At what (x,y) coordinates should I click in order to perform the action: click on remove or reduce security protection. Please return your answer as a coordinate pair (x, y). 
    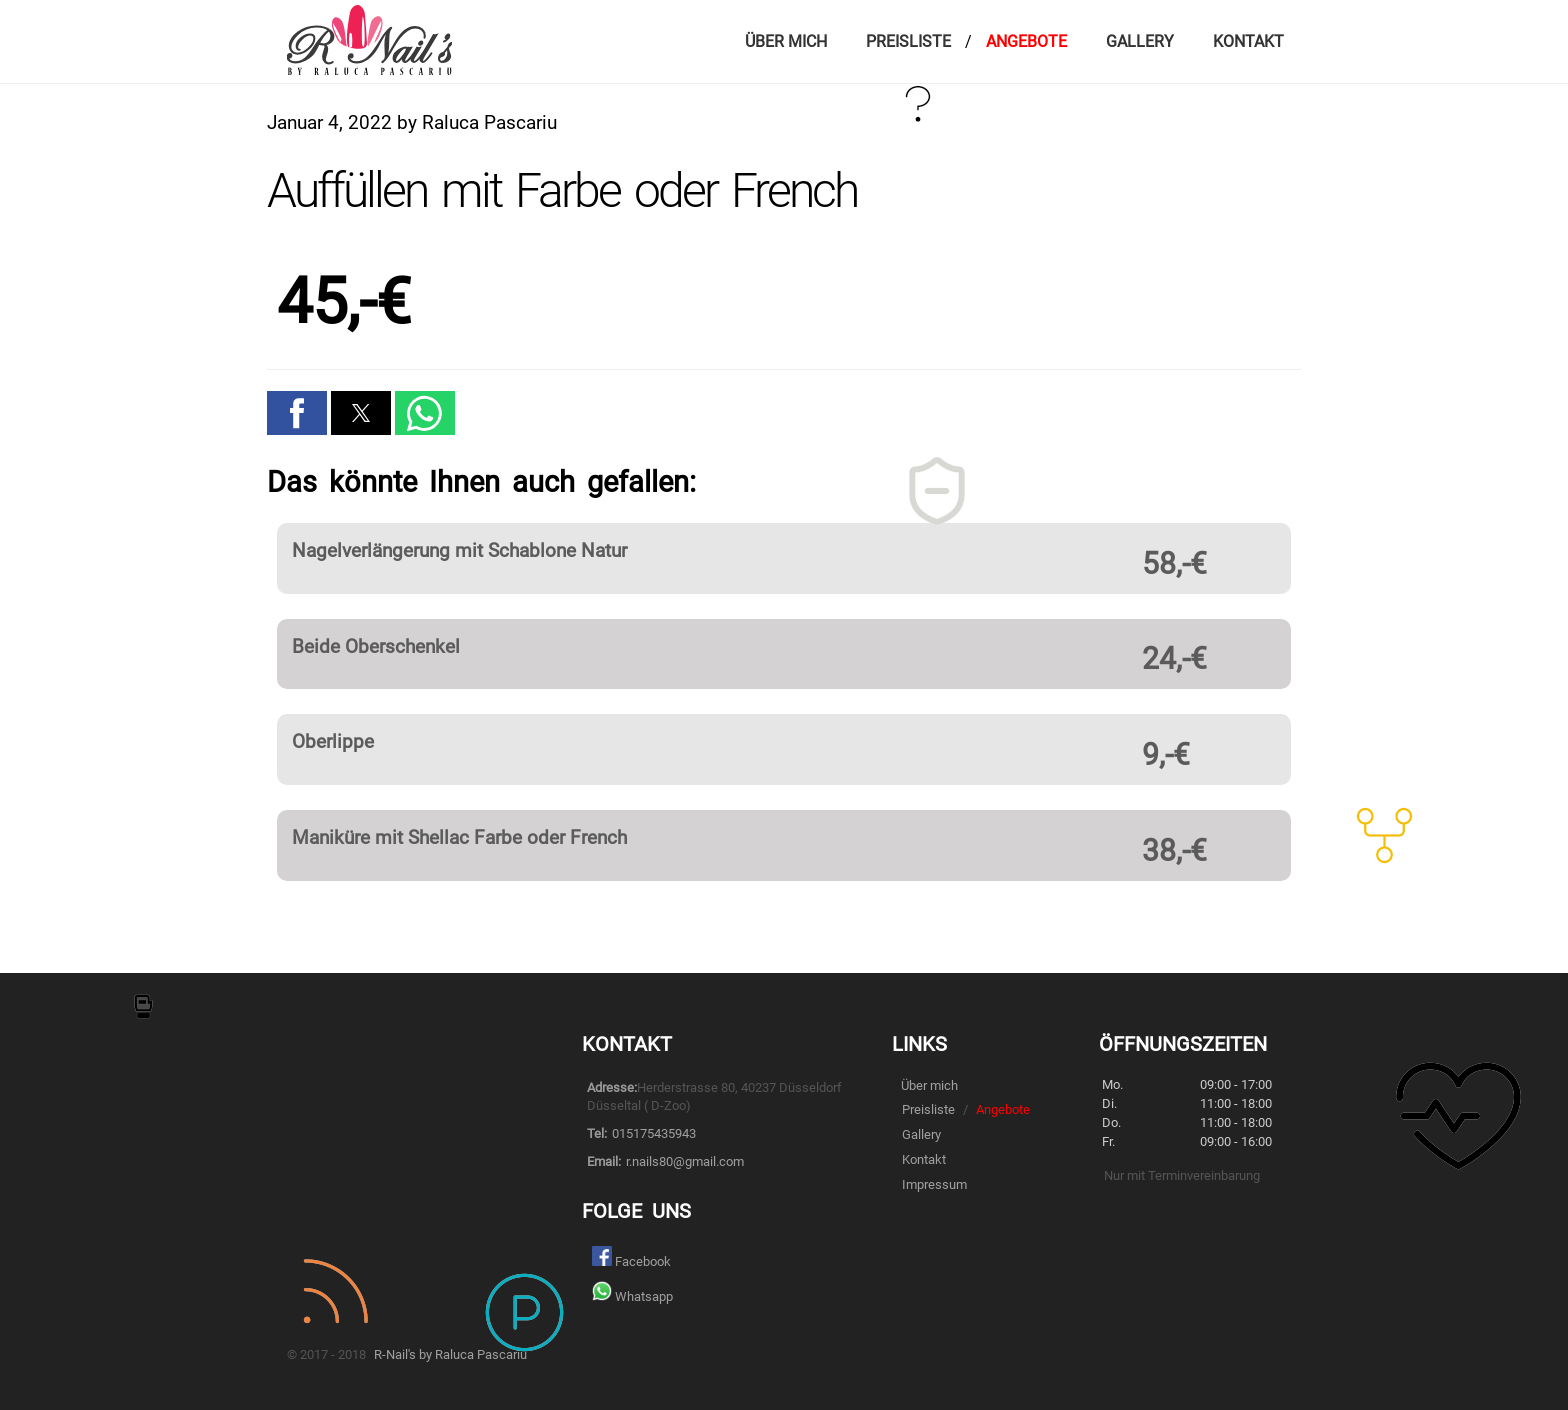
    Looking at the image, I should click on (937, 491).